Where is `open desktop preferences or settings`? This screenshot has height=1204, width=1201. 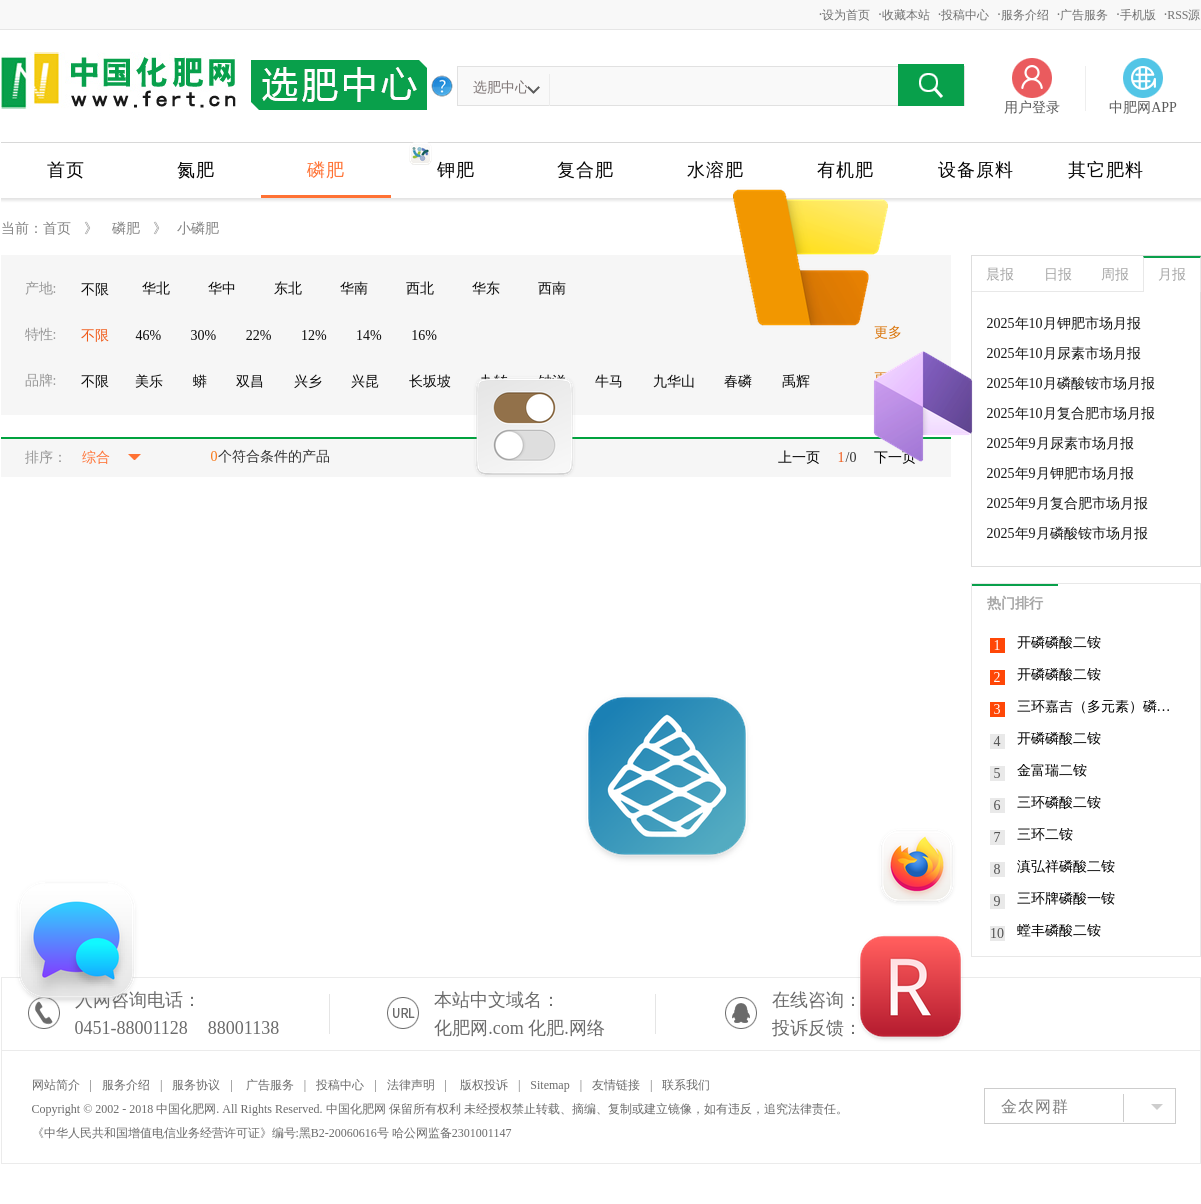
open desktop preferences or settings is located at coordinates (524, 426).